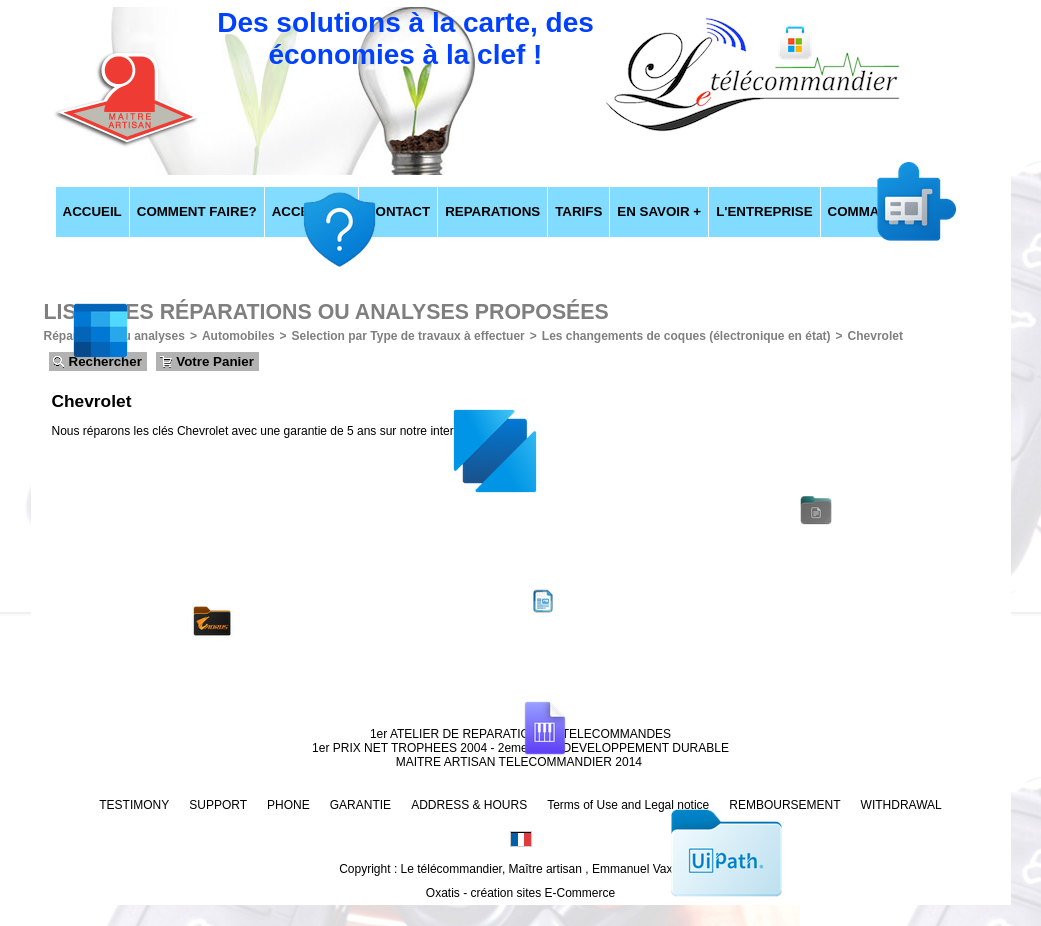 The height and width of the screenshot is (926, 1041). I want to click on open internal company application, so click(495, 451).